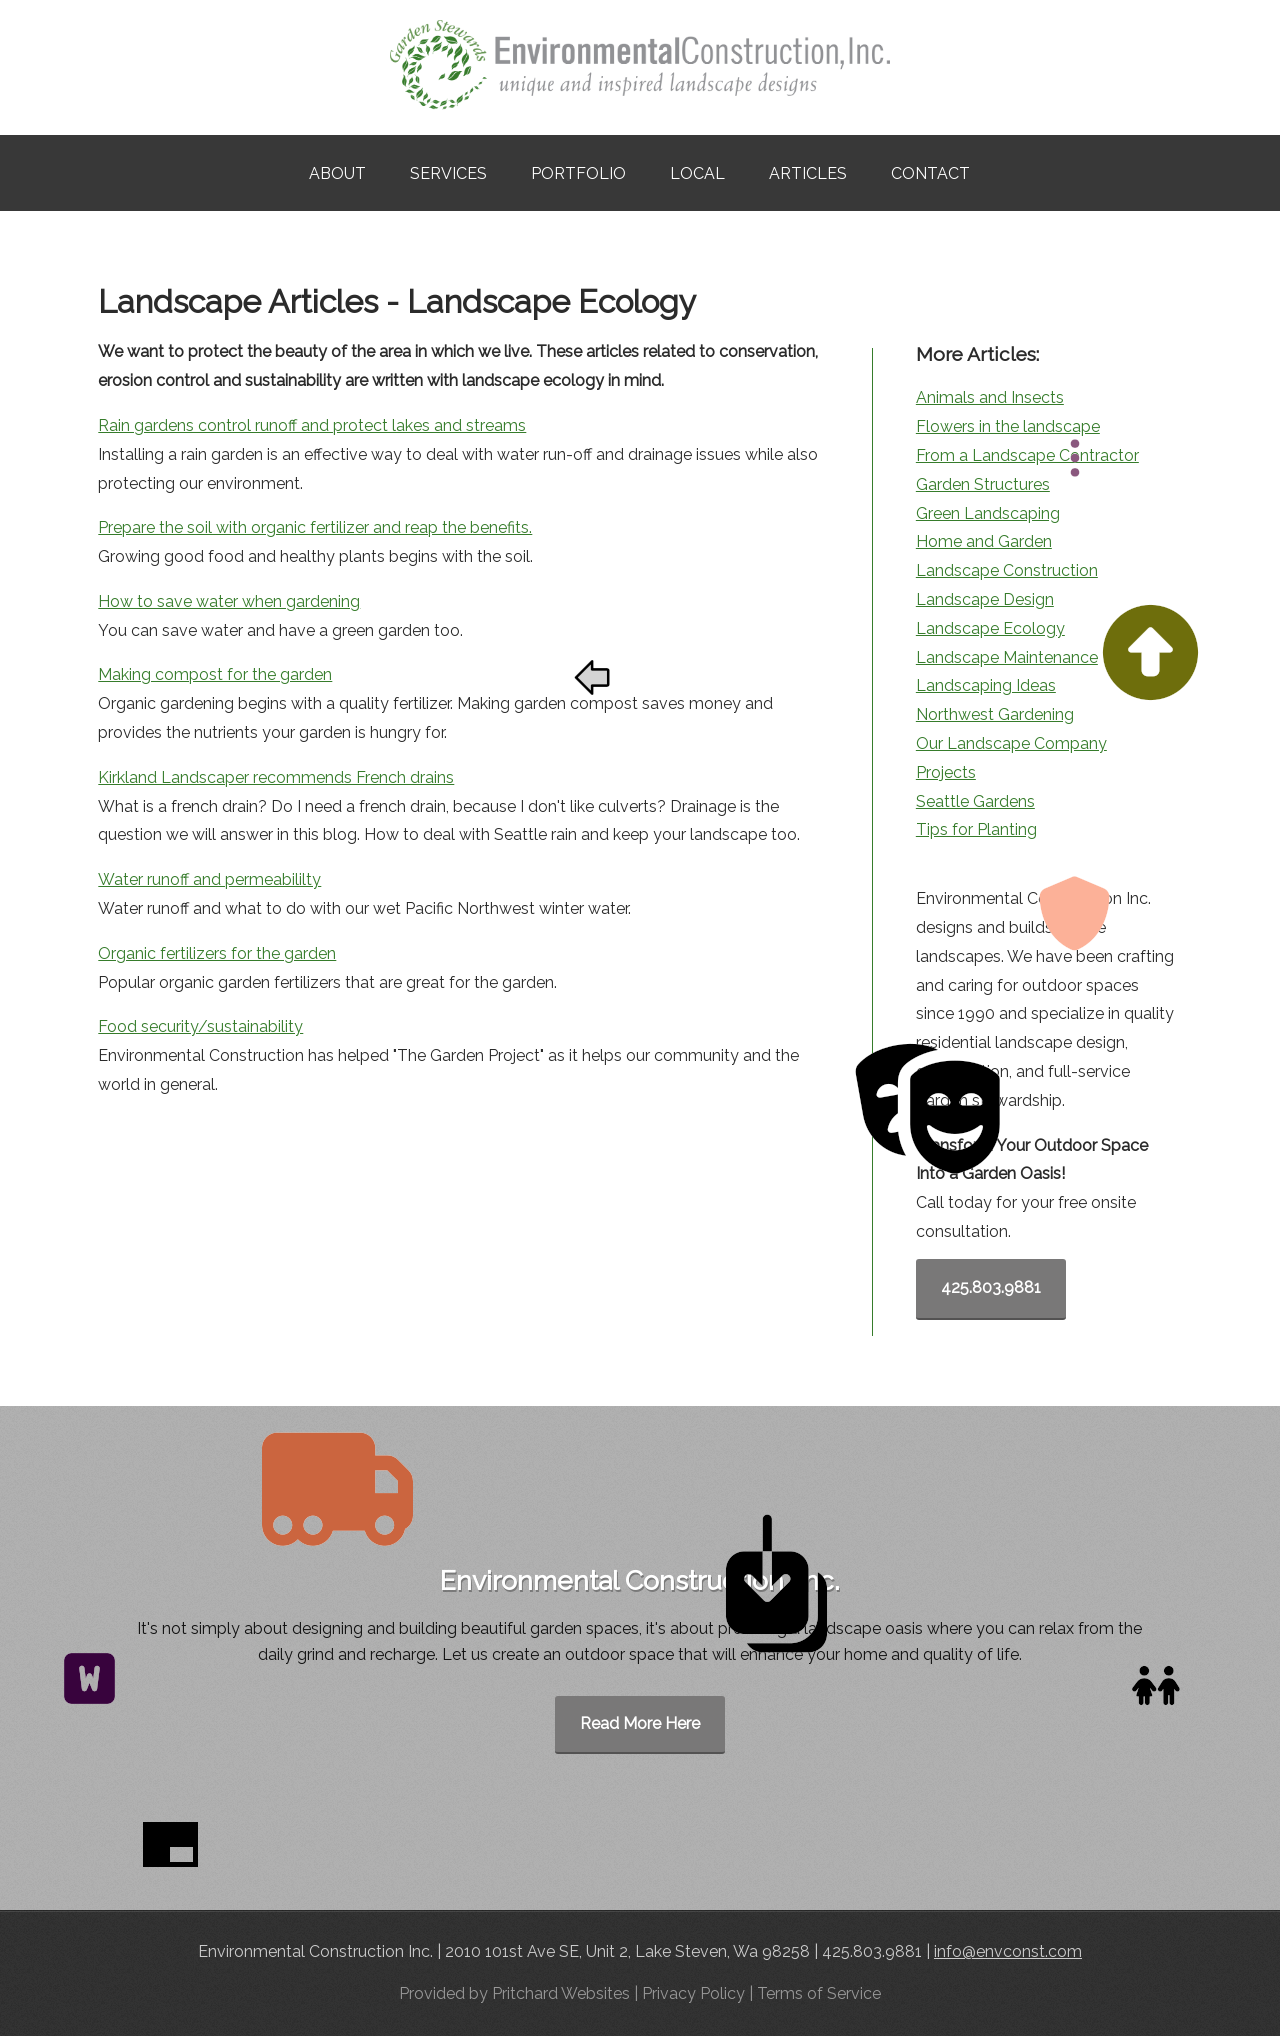 This screenshot has width=1280, height=2036. What do you see at coordinates (337, 1485) in the screenshot?
I see `track your delivery or shipment` at bounding box center [337, 1485].